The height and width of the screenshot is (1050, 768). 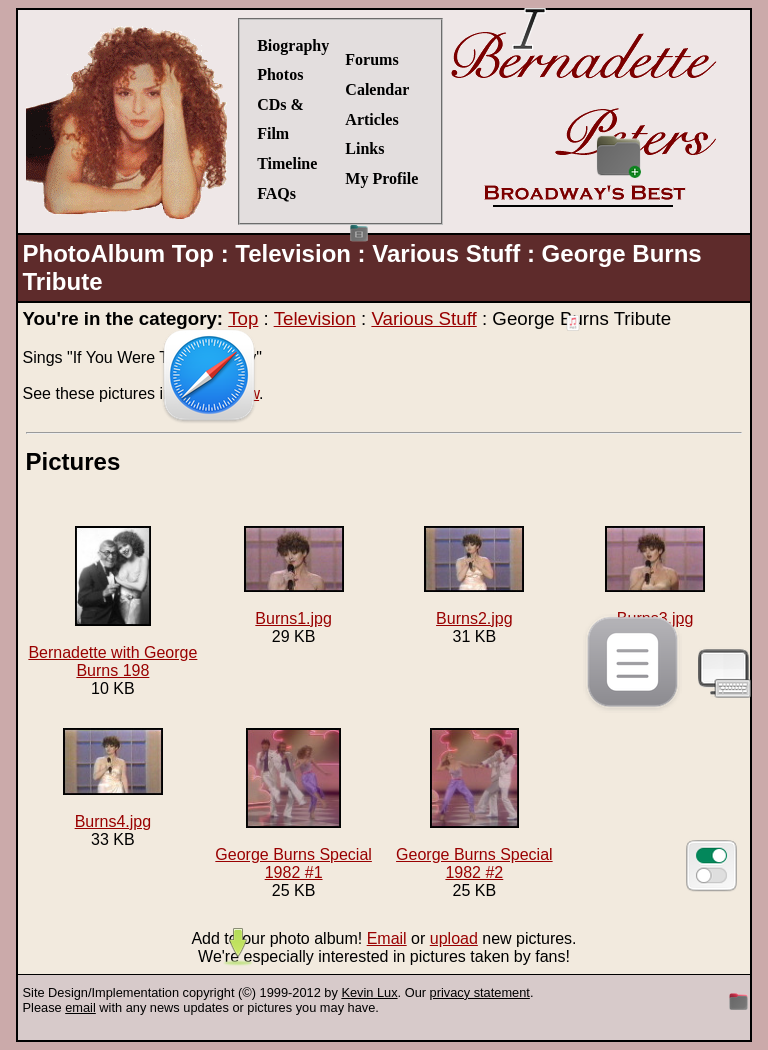 What do you see at coordinates (359, 233) in the screenshot?
I see `open your videos folder` at bounding box center [359, 233].